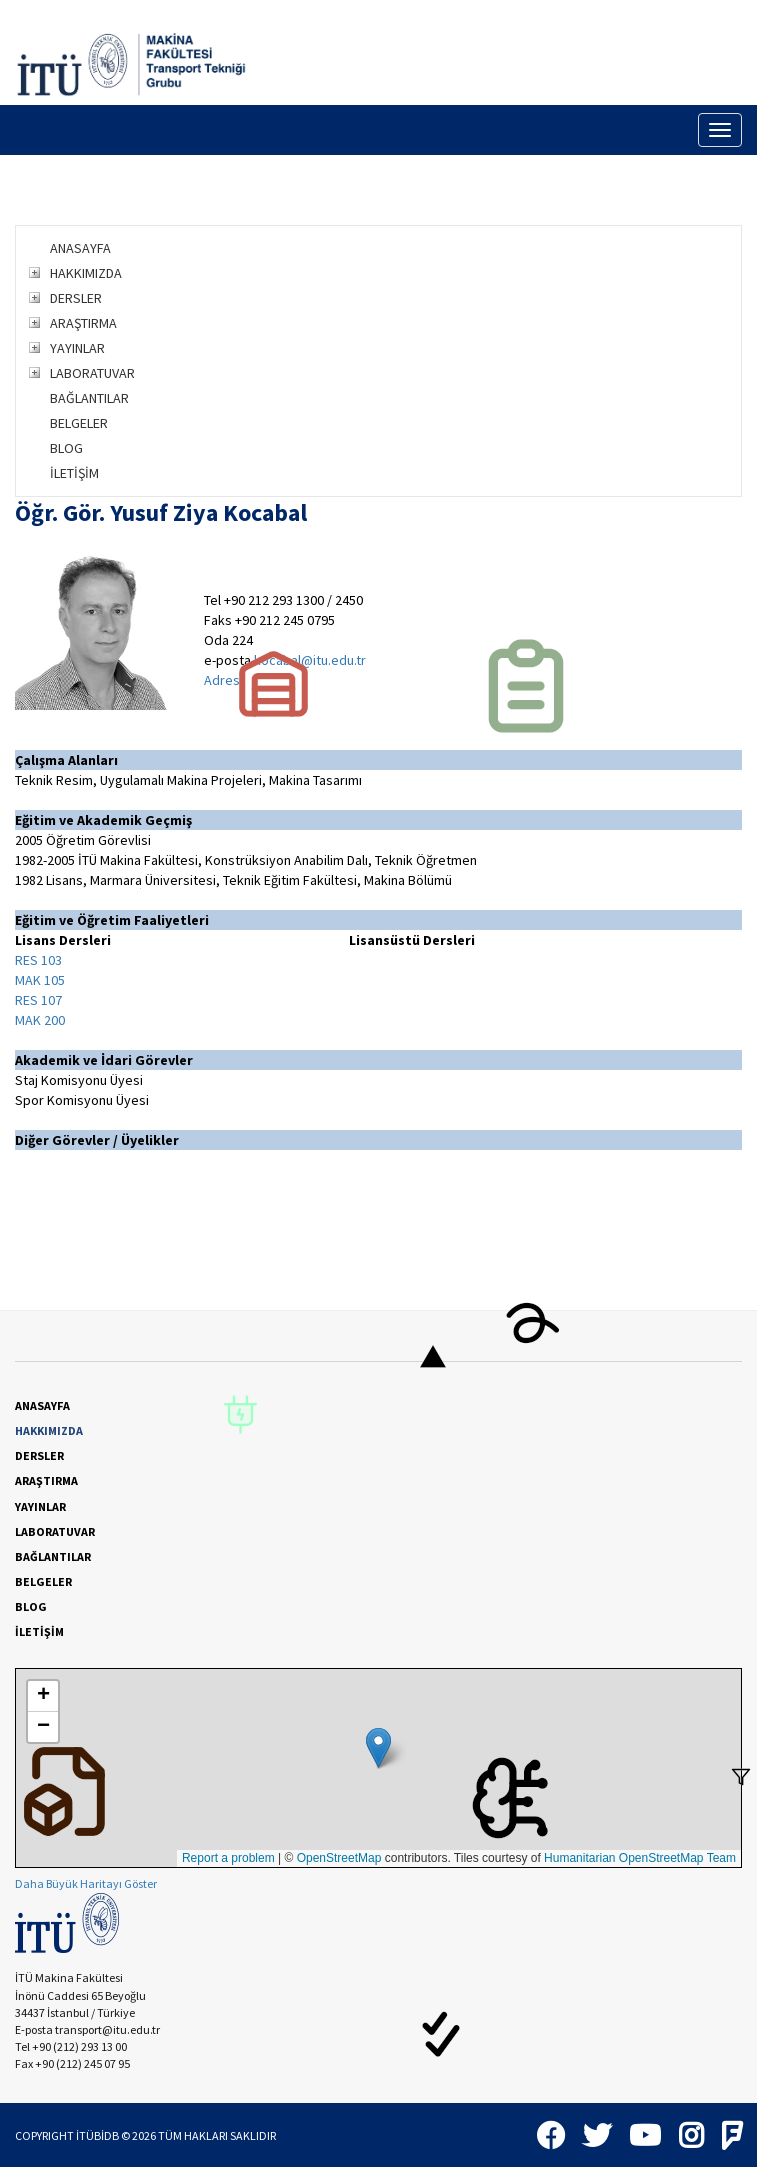 This screenshot has width=757, height=2167. I want to click on view 3d model file, so click(68, 1791).